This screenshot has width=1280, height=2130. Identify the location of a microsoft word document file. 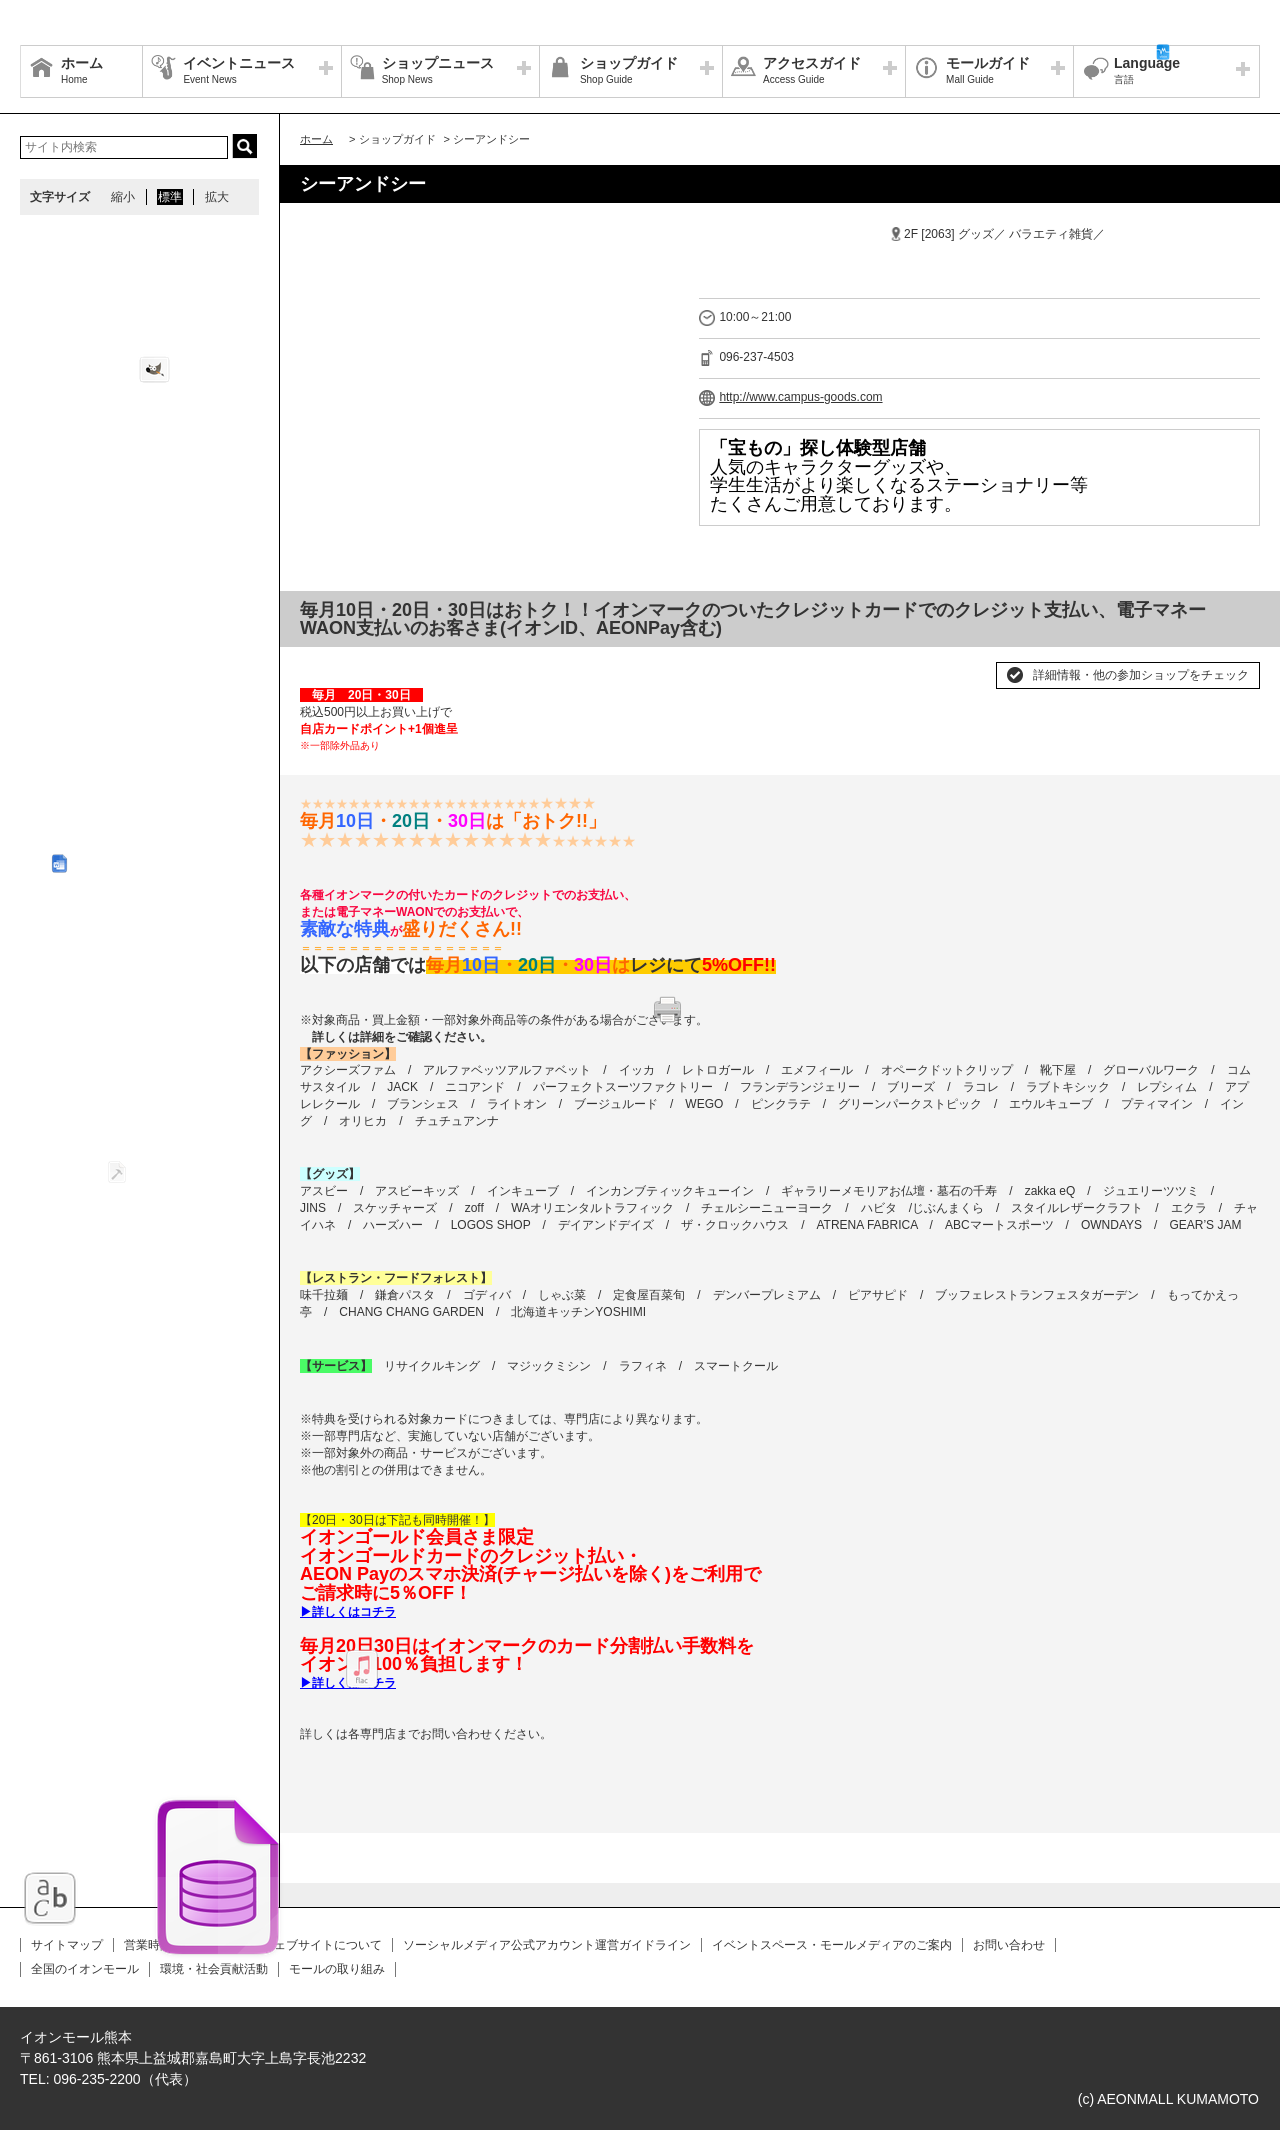
(59, 863).